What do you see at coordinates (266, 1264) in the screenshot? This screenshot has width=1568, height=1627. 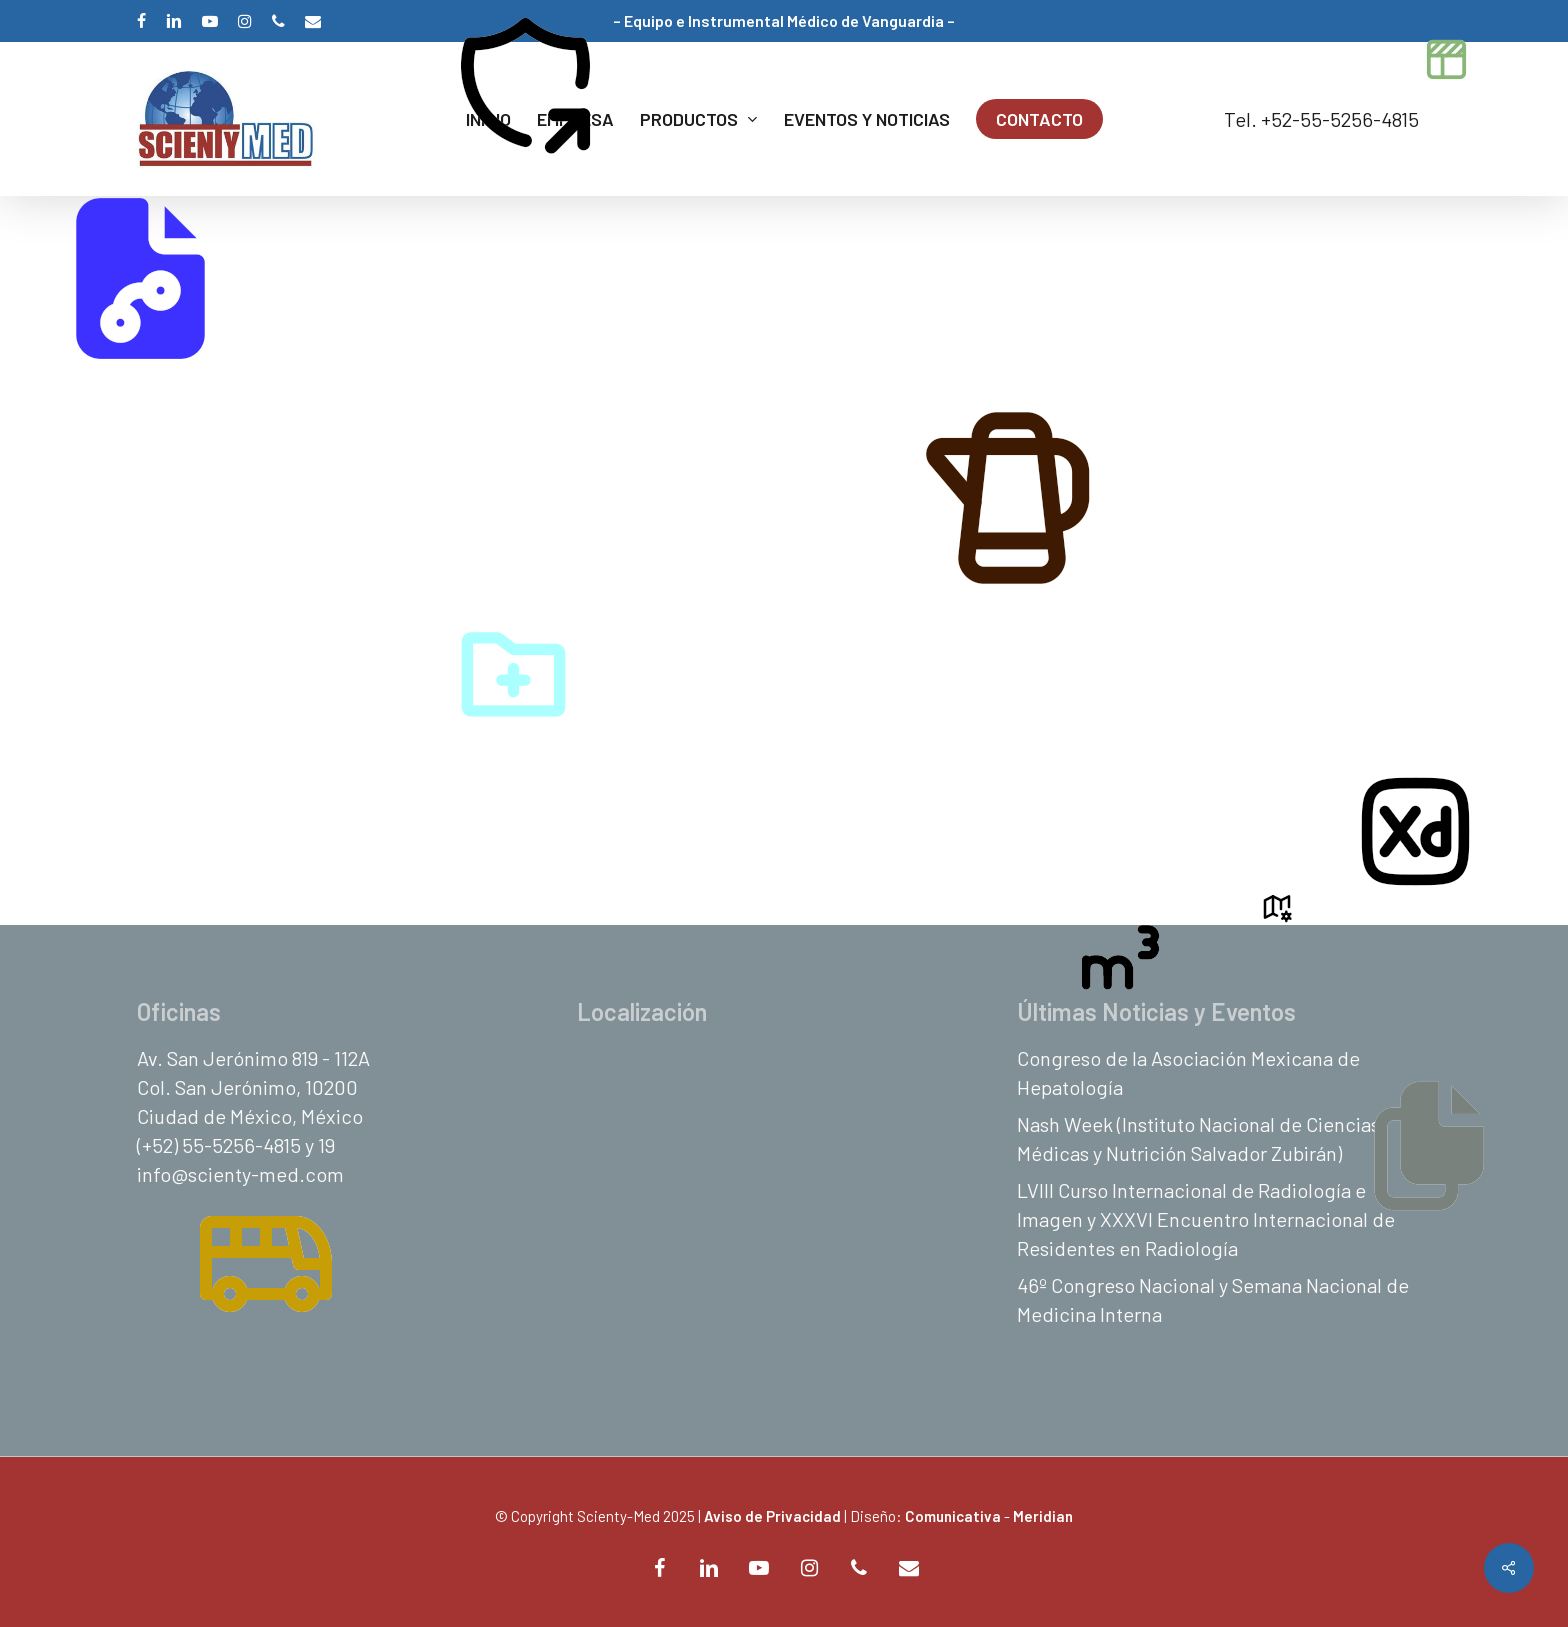 I see `view public transit options` at bounding box center [266, 1264].